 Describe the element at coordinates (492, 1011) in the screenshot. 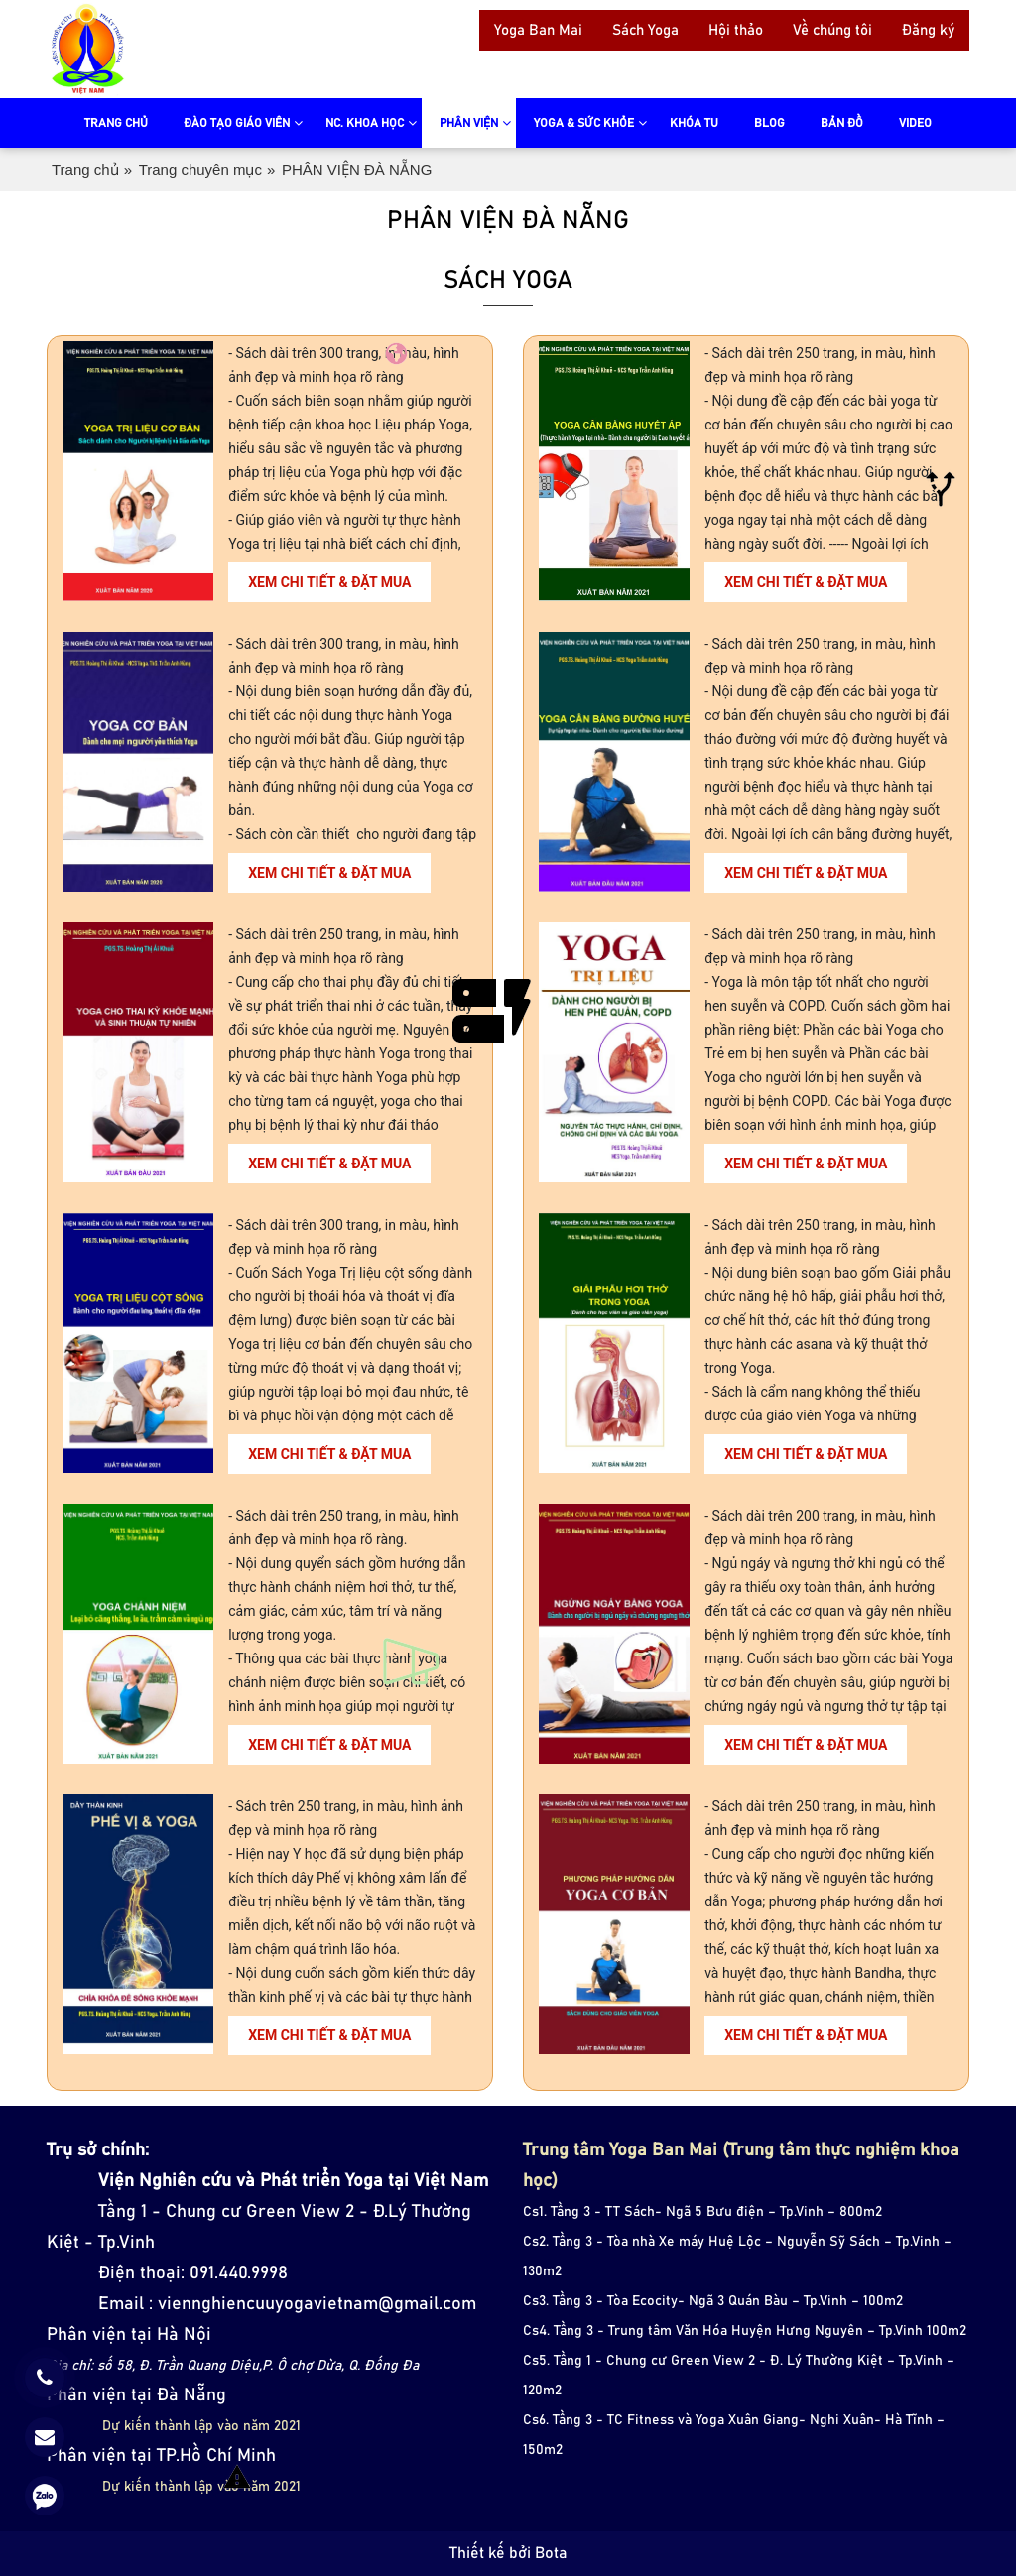

I see `access dynamic or auto-generated forms` at that location.